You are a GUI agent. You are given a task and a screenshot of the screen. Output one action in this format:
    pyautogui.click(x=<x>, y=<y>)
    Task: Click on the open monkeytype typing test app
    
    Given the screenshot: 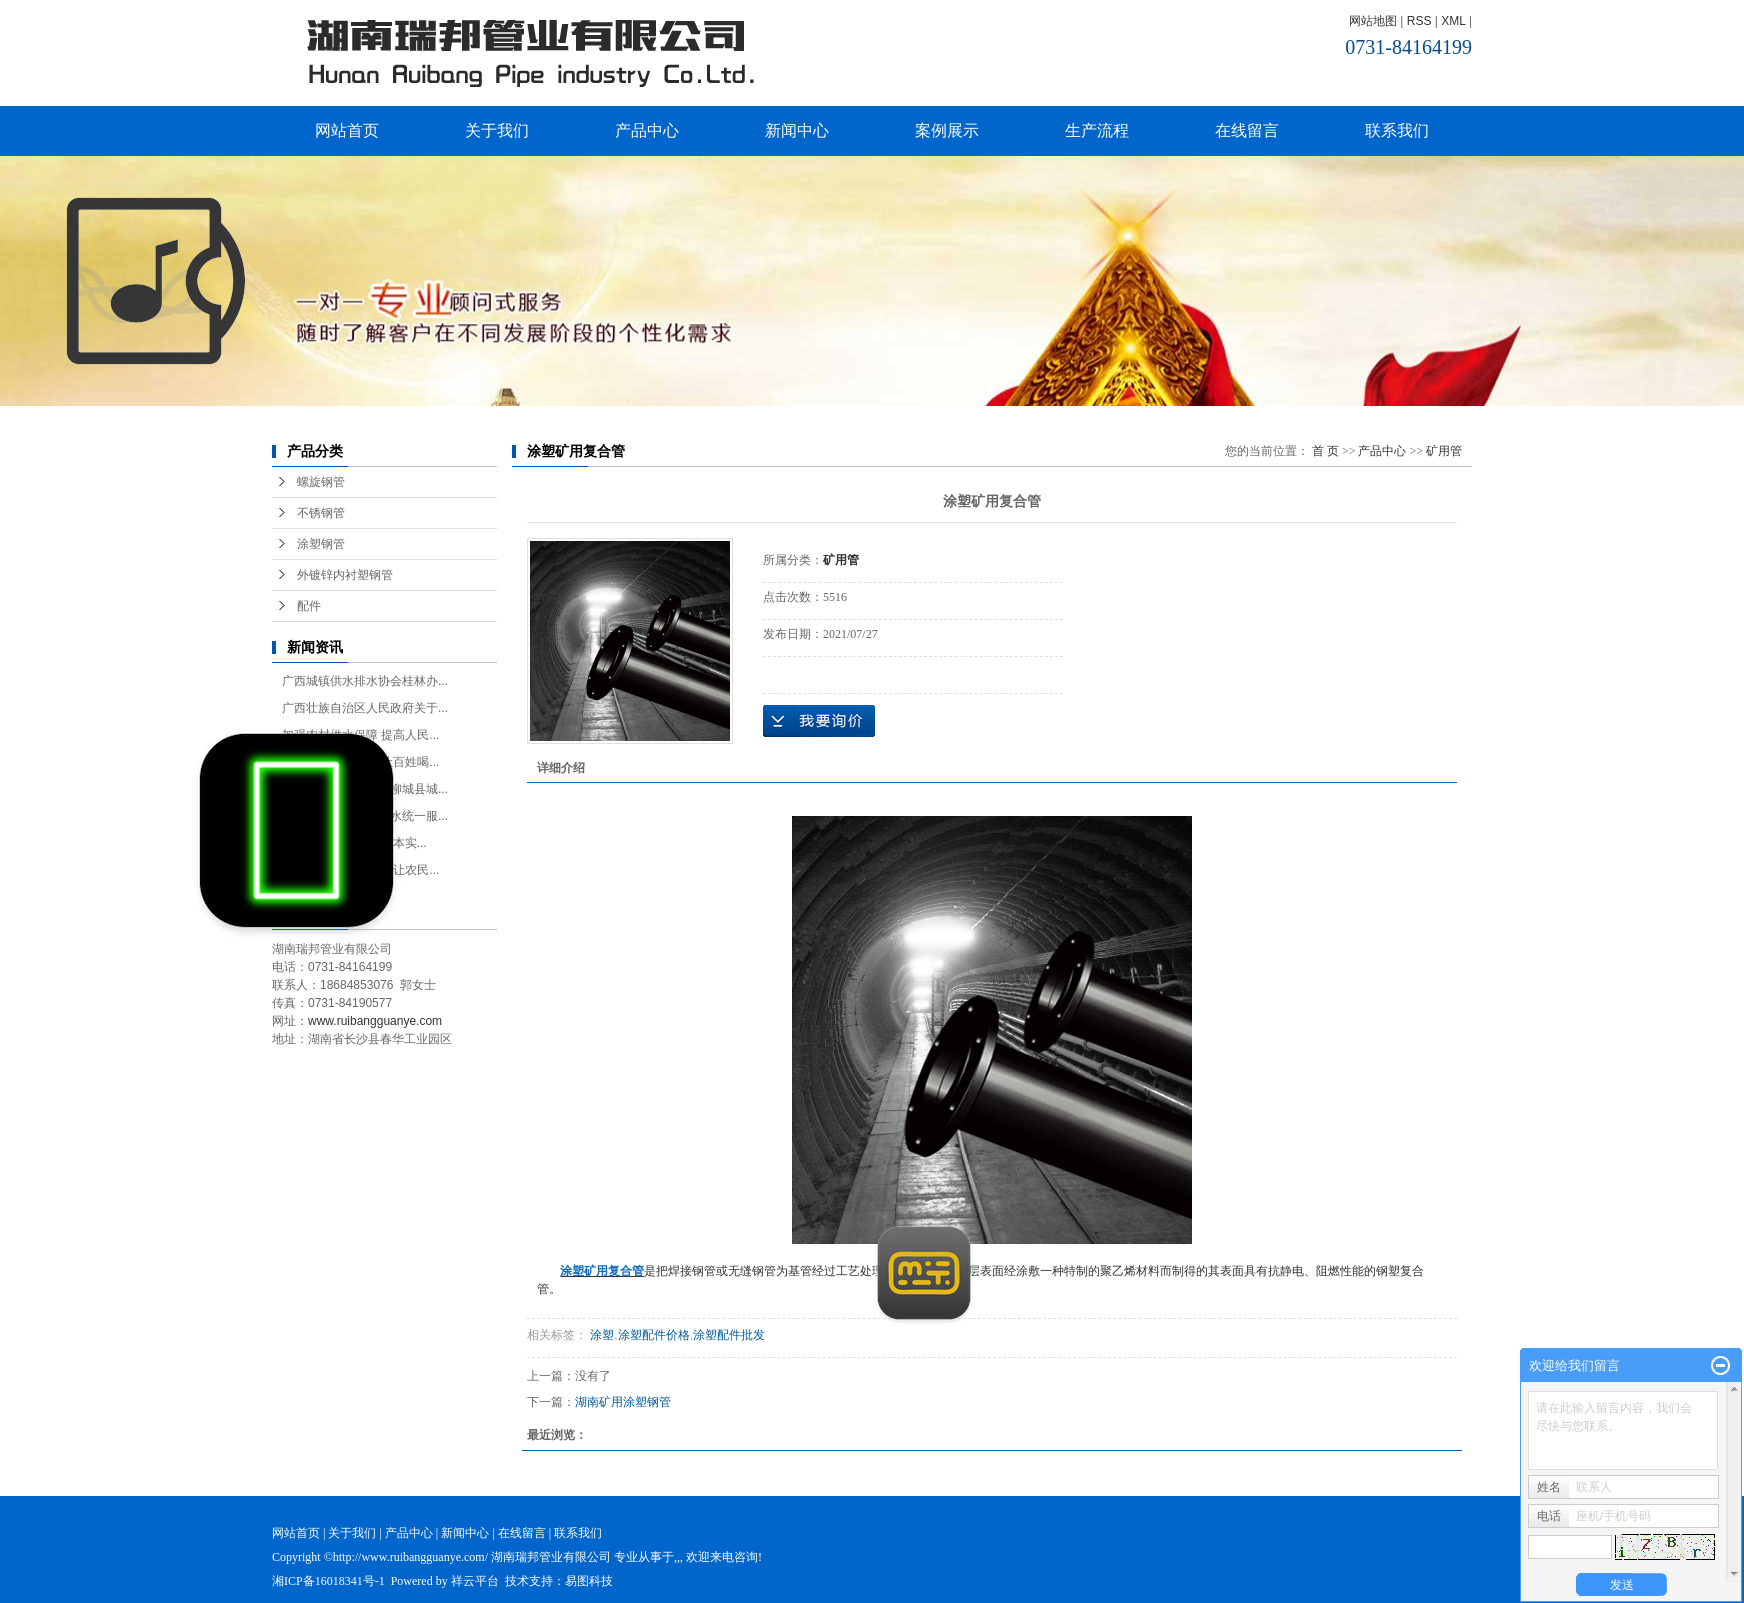 What is the action you would take?
    pyautogui.click(x=924, y=1273)
    